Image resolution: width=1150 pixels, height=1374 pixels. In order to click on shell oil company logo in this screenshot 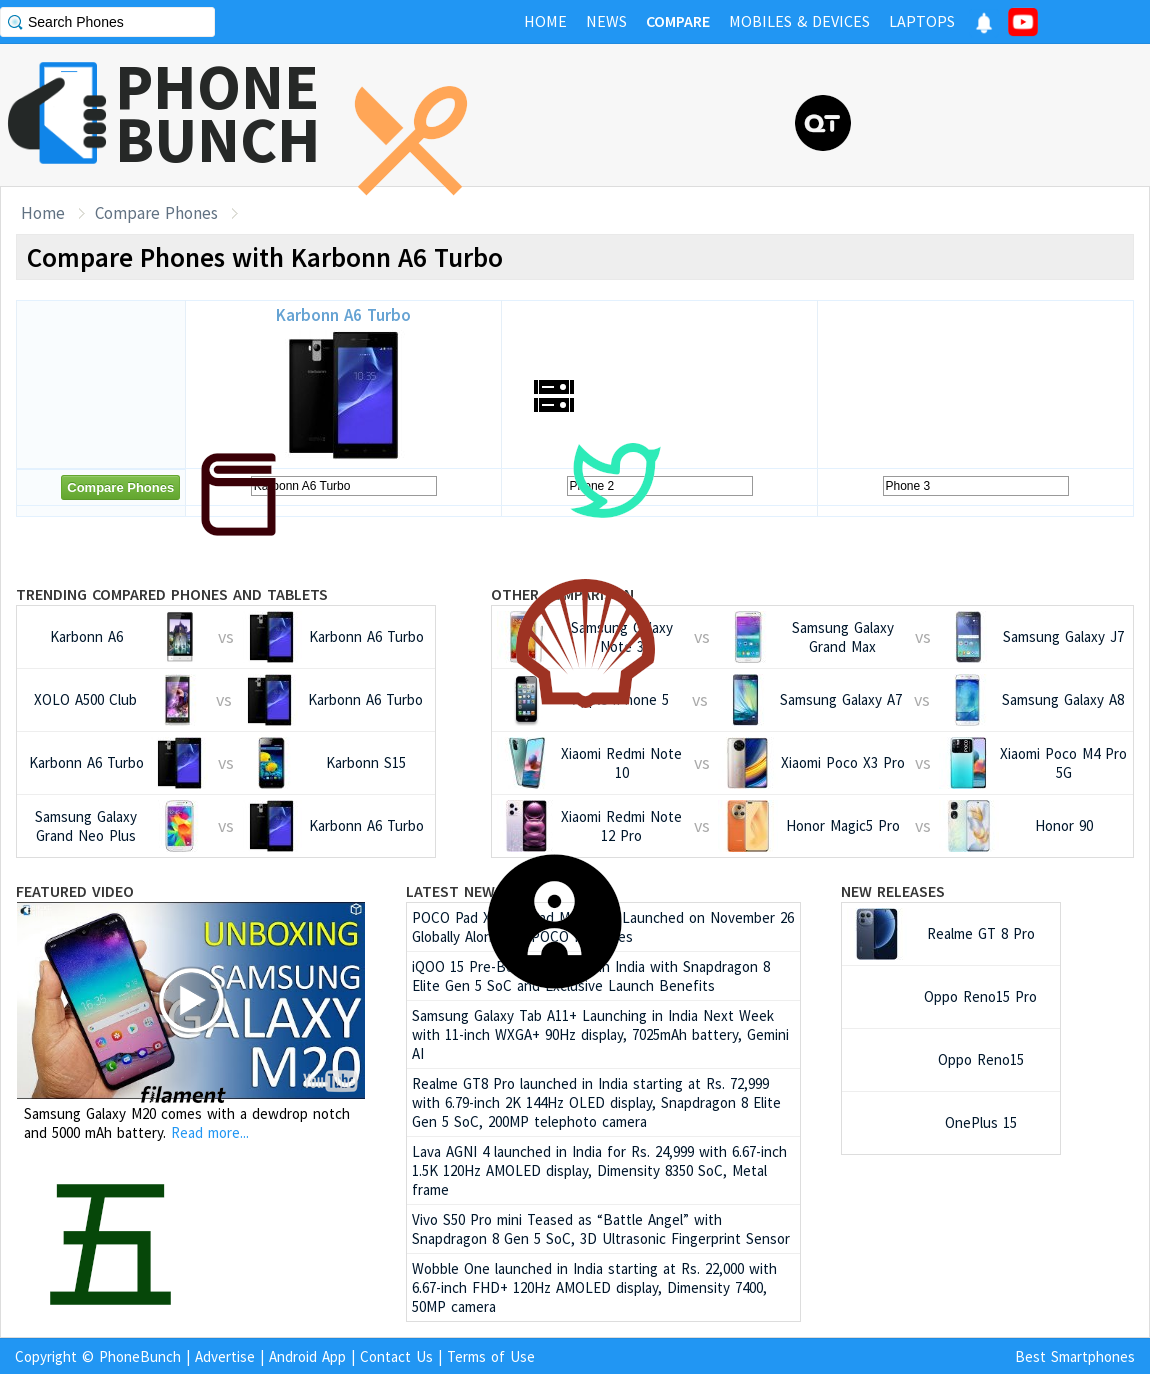, I will do `click(585, 643)`.